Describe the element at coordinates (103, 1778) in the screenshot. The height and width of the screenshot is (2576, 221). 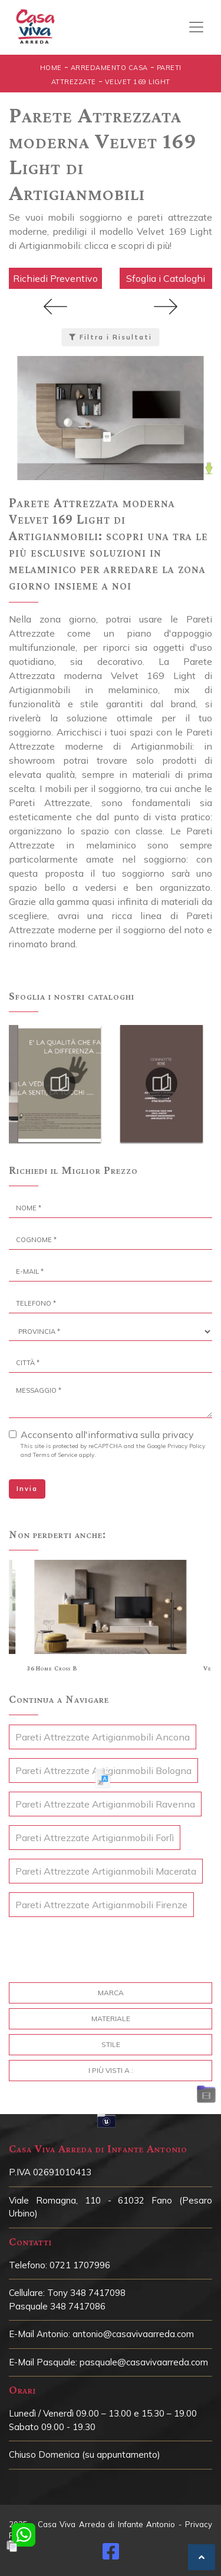
I see `a gettext translation file (.po/.pot)` at that location.